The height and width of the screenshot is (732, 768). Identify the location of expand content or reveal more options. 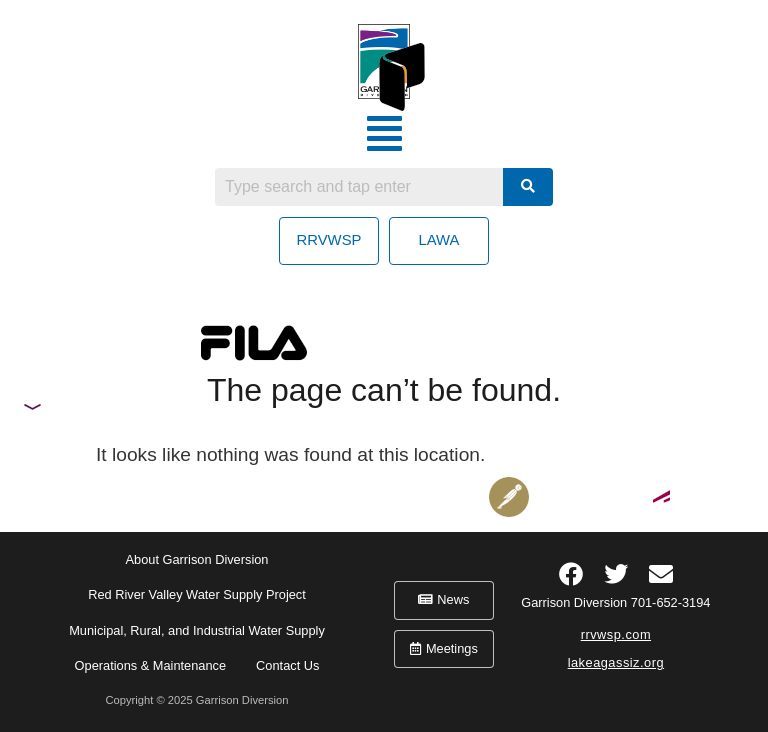
(32, 406).